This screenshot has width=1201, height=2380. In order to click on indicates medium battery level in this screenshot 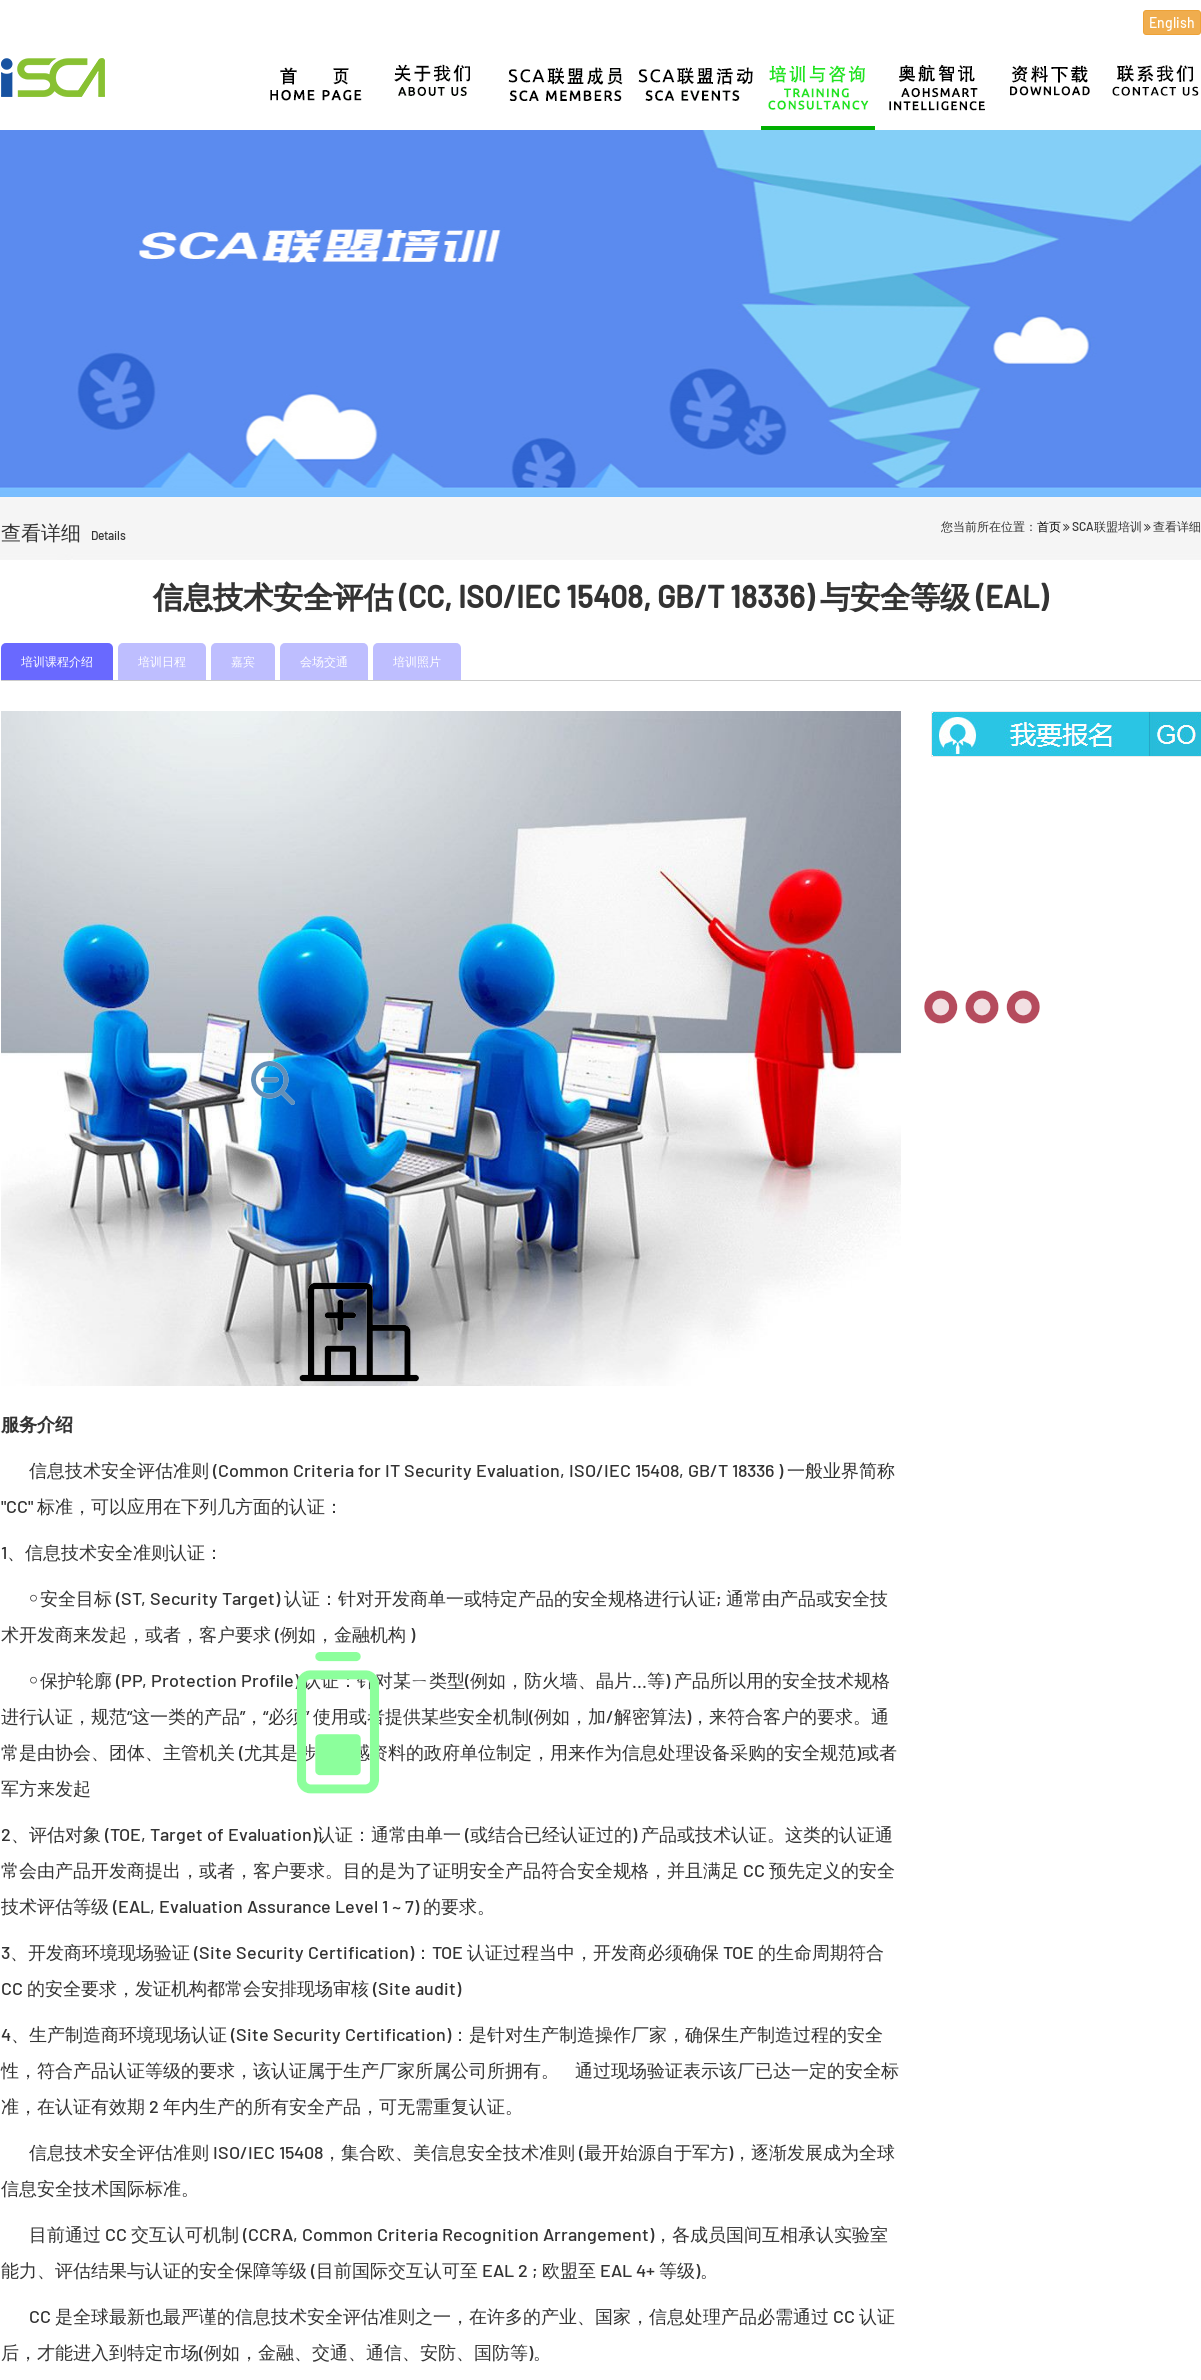, I will do `click(338, 1725)`.